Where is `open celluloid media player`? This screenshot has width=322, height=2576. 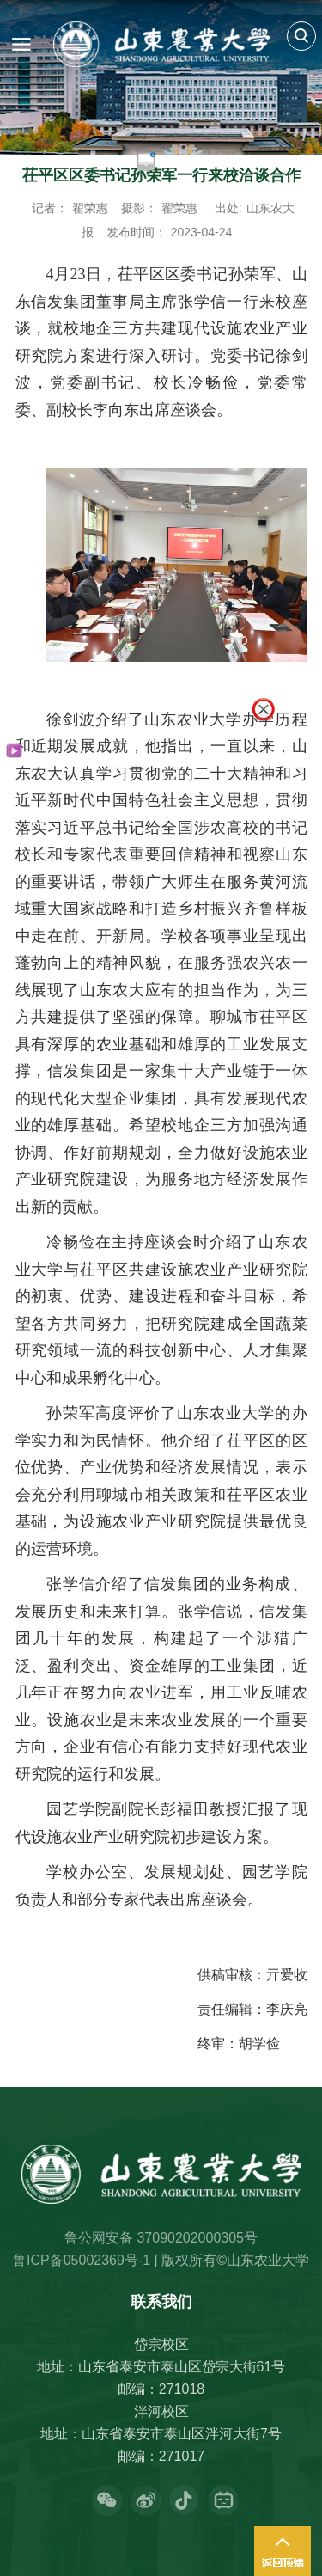 open celluloid media player is located at coordinates (14, 750).